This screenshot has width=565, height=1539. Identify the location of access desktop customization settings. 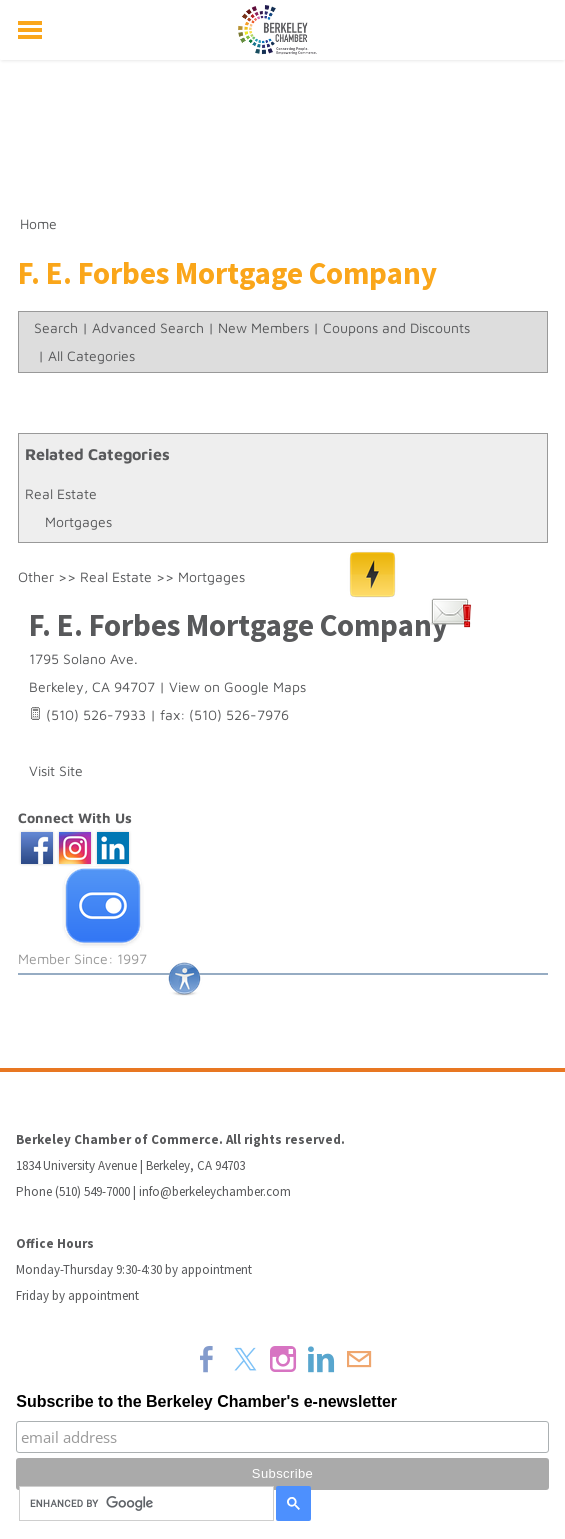
(103, 907).